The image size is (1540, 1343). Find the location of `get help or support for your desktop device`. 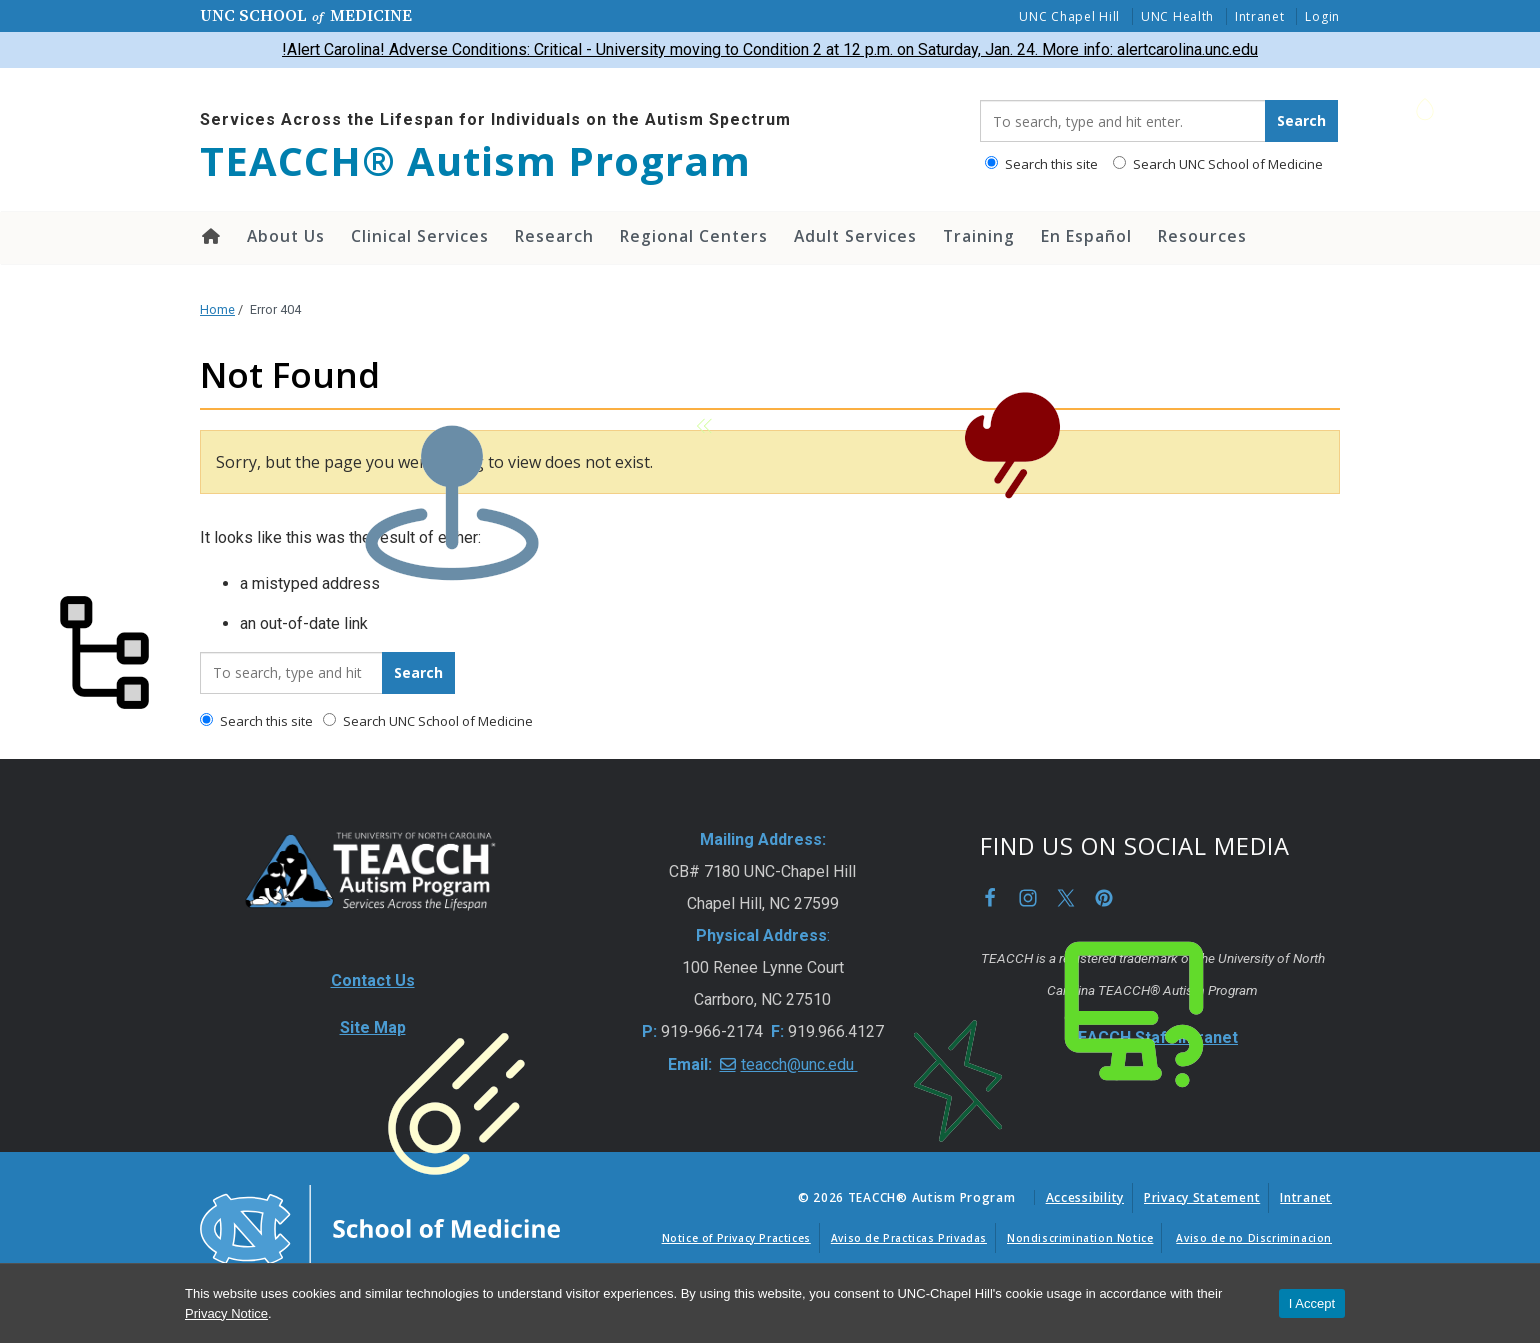

get help or support for your desktop device is located at coordinates (1134, 1011).